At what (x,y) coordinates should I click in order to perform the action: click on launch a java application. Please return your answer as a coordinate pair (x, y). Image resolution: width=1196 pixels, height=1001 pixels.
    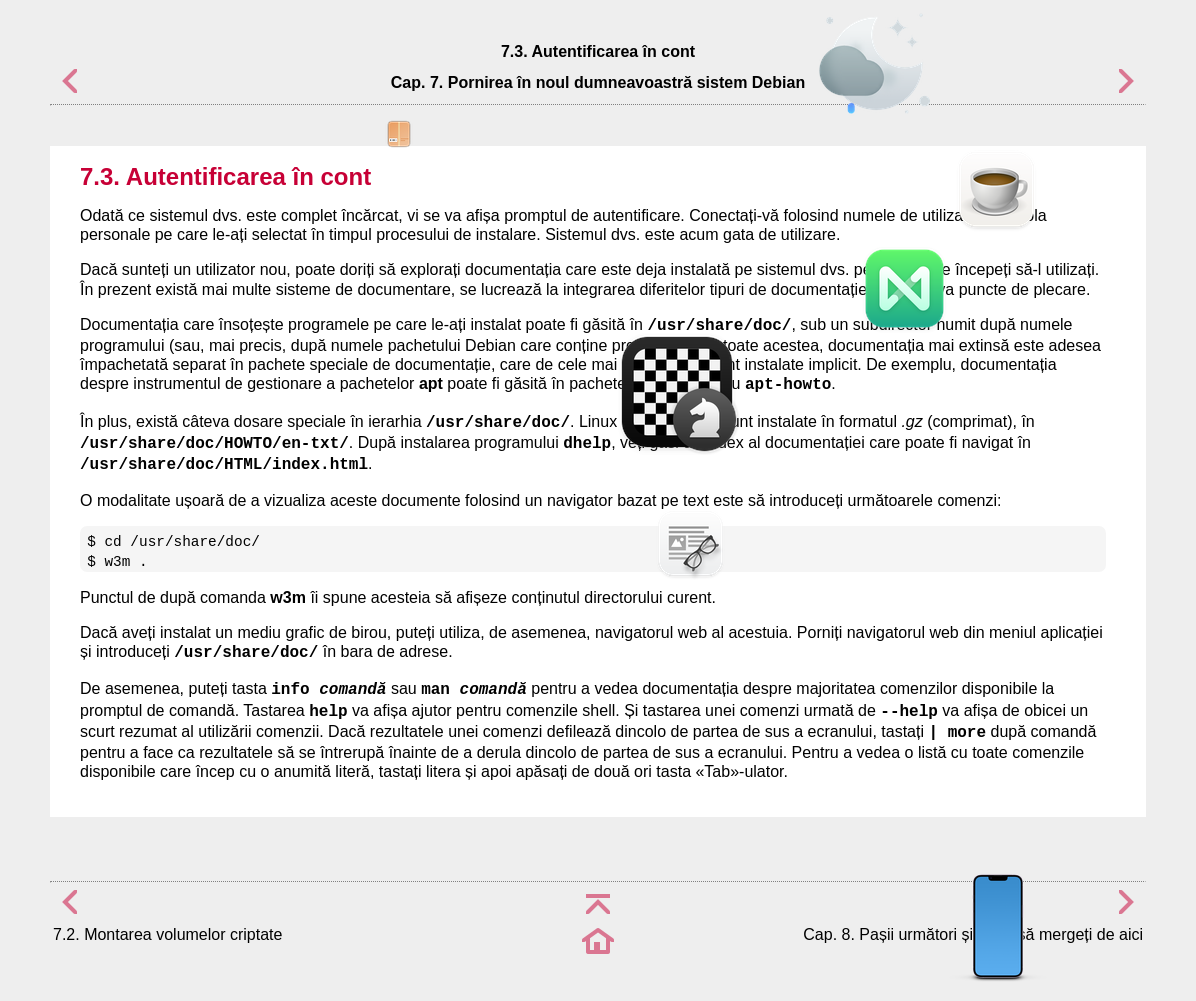
    Looking at the image, I should click on (996, 189).